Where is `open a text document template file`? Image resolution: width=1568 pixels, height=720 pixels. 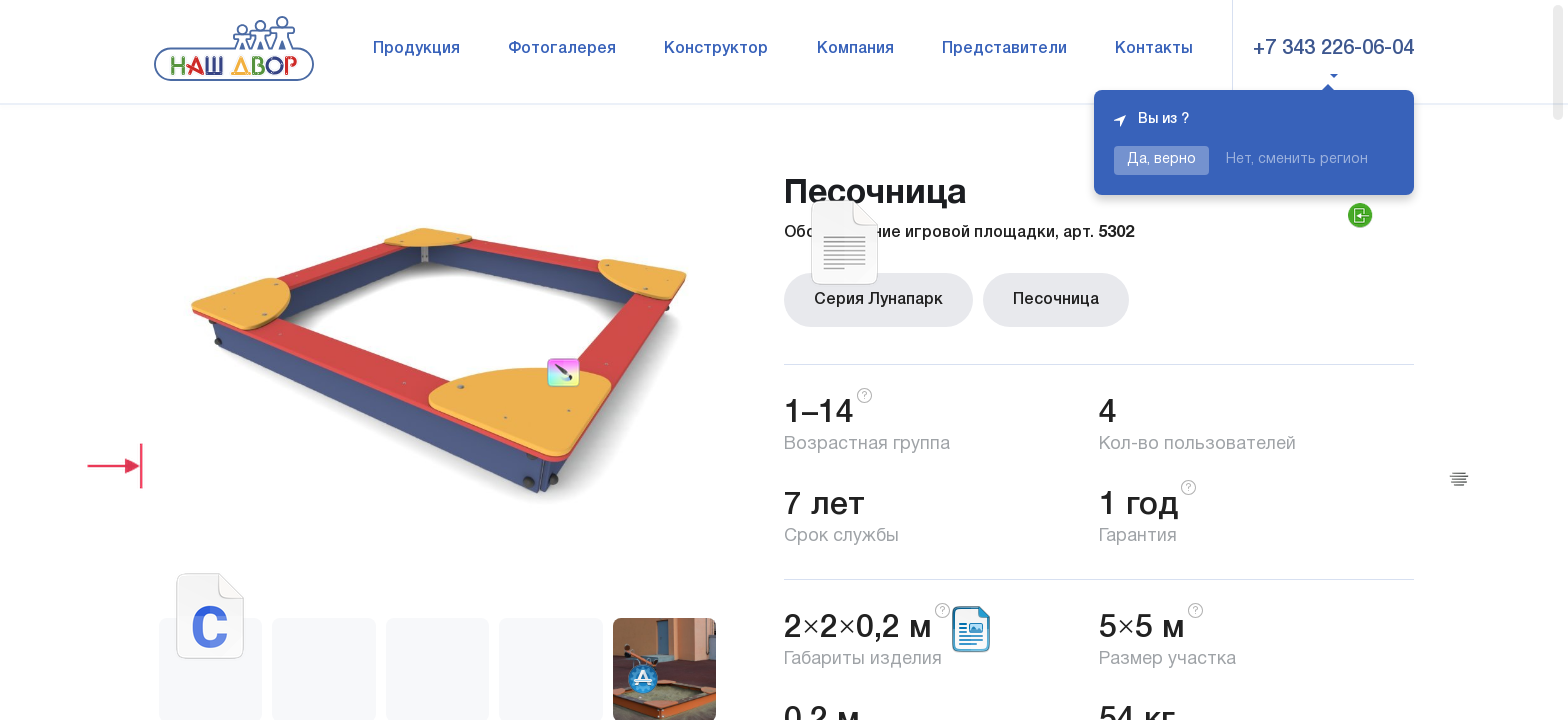 open a text document template file is located at coordinates (971, 629).